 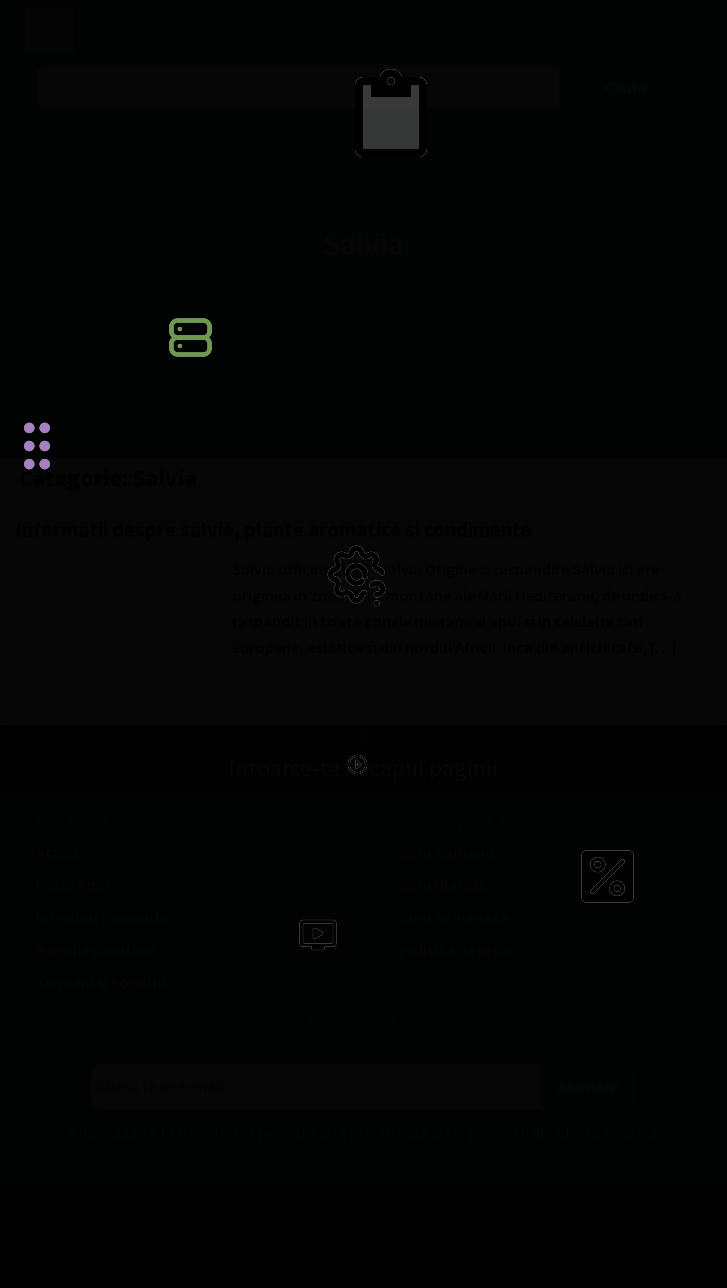 What do you see at coordinates (607, 876) in the screenshot?
I see `view discount or promotional offer` at bounding box center [607, 876].